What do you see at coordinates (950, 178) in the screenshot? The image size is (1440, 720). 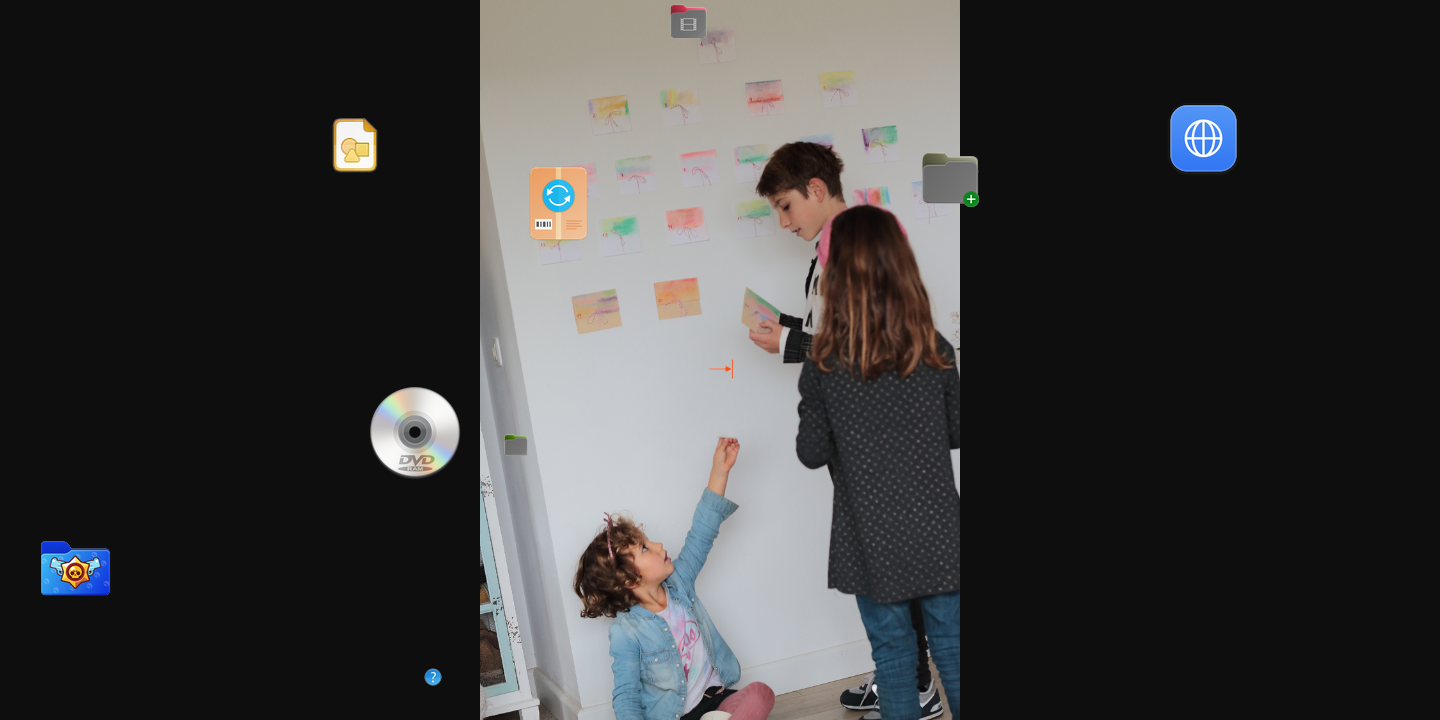 I see `create a new folder` at bounding box center [950, 178].